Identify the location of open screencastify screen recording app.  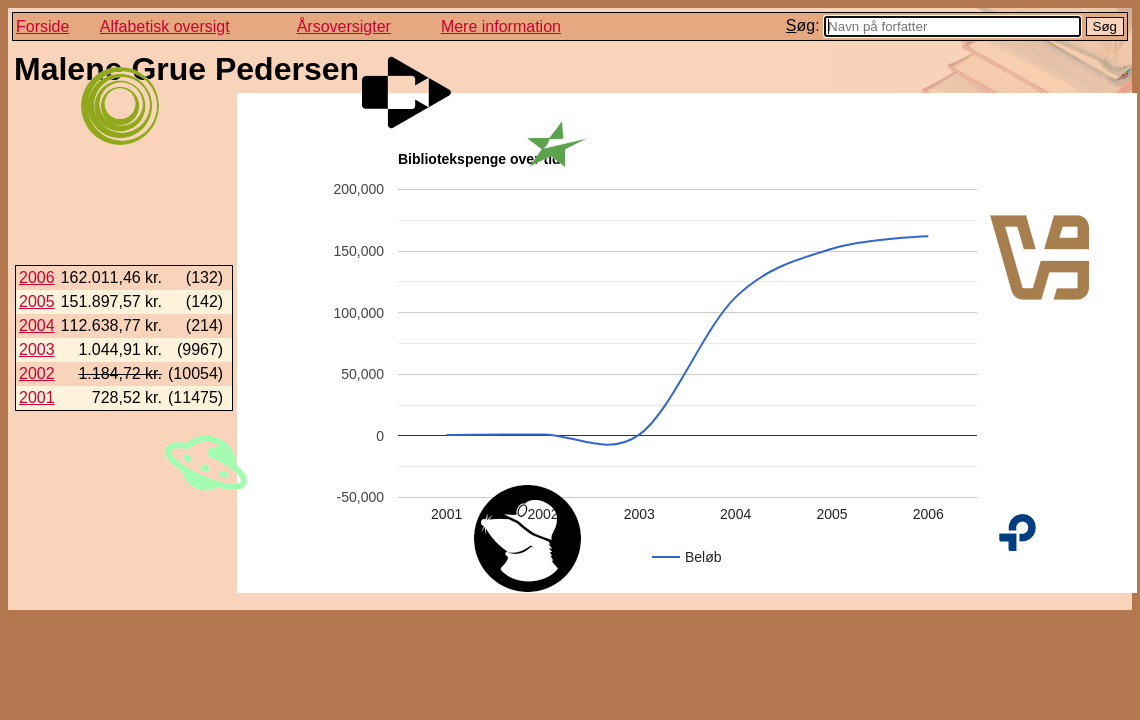
(406, 92).